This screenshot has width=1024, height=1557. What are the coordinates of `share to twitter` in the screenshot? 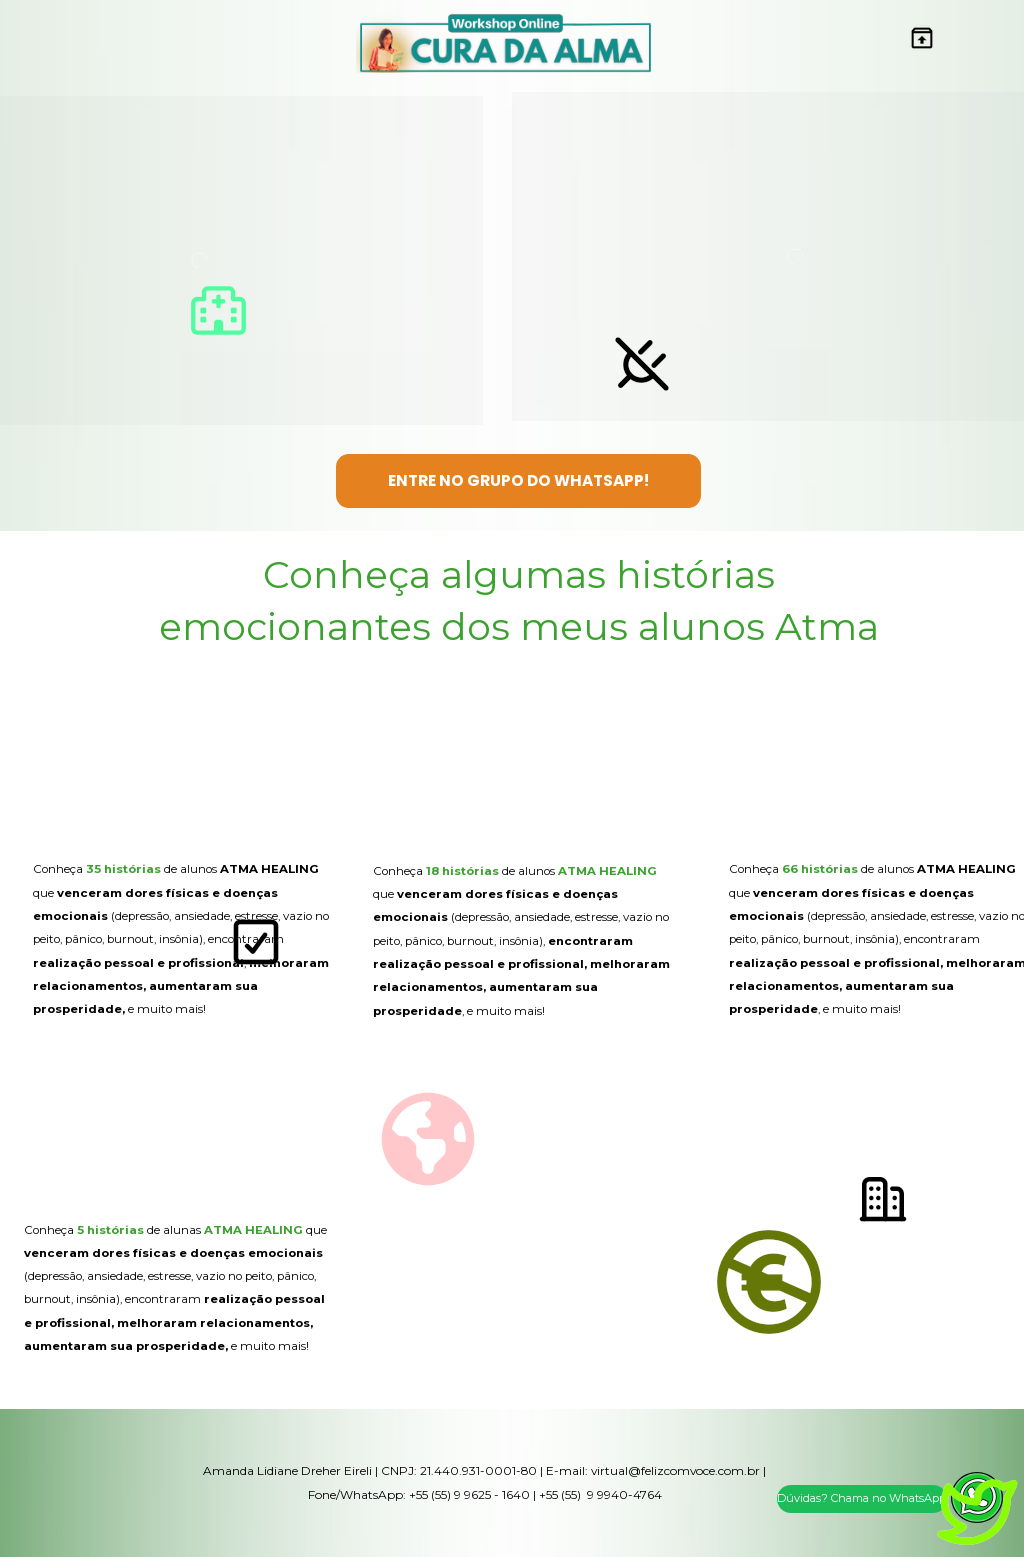 It's located at (977, 1512).